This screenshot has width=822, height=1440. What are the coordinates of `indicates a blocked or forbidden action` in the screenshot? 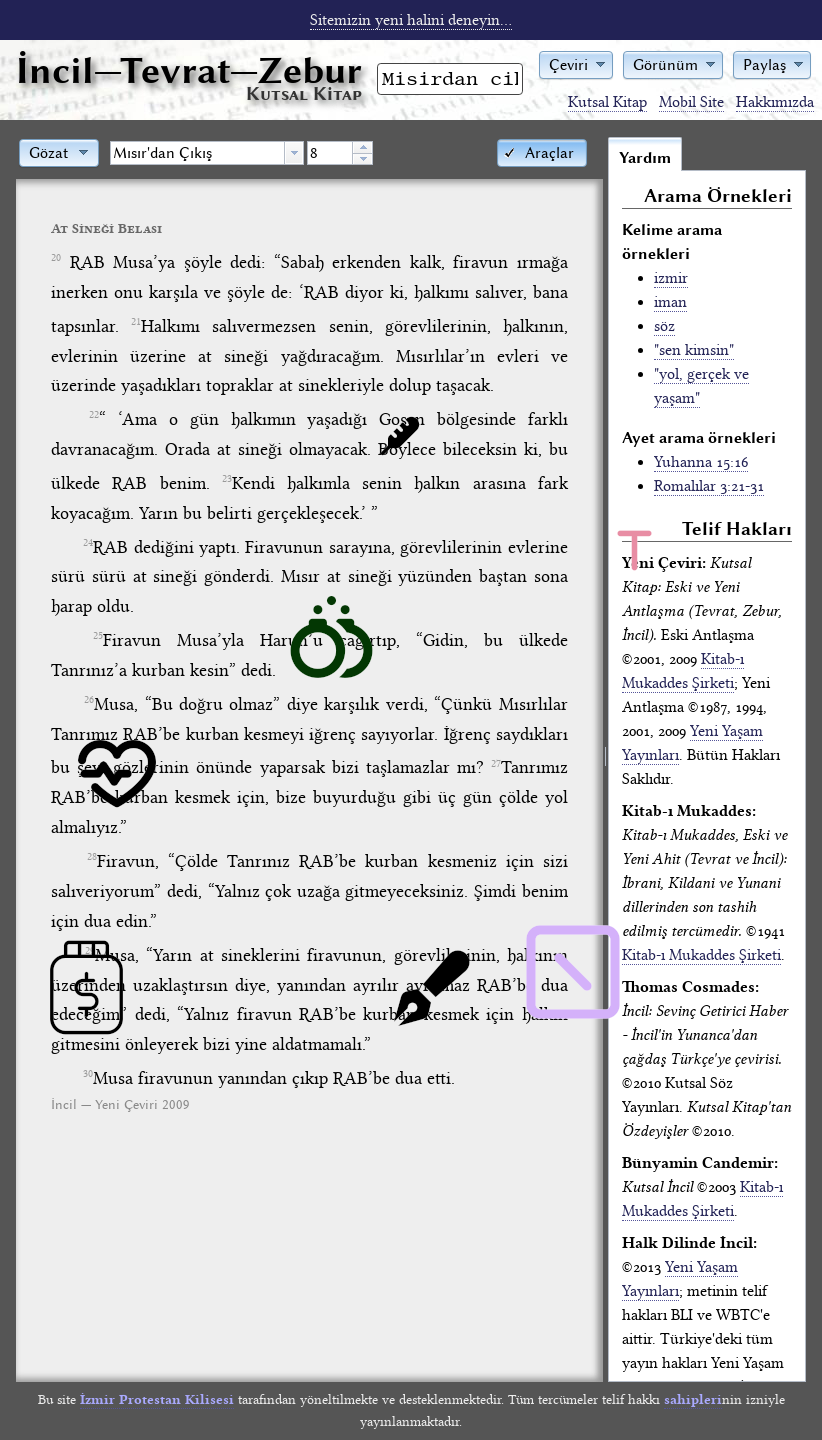 It's located at (573, 972).